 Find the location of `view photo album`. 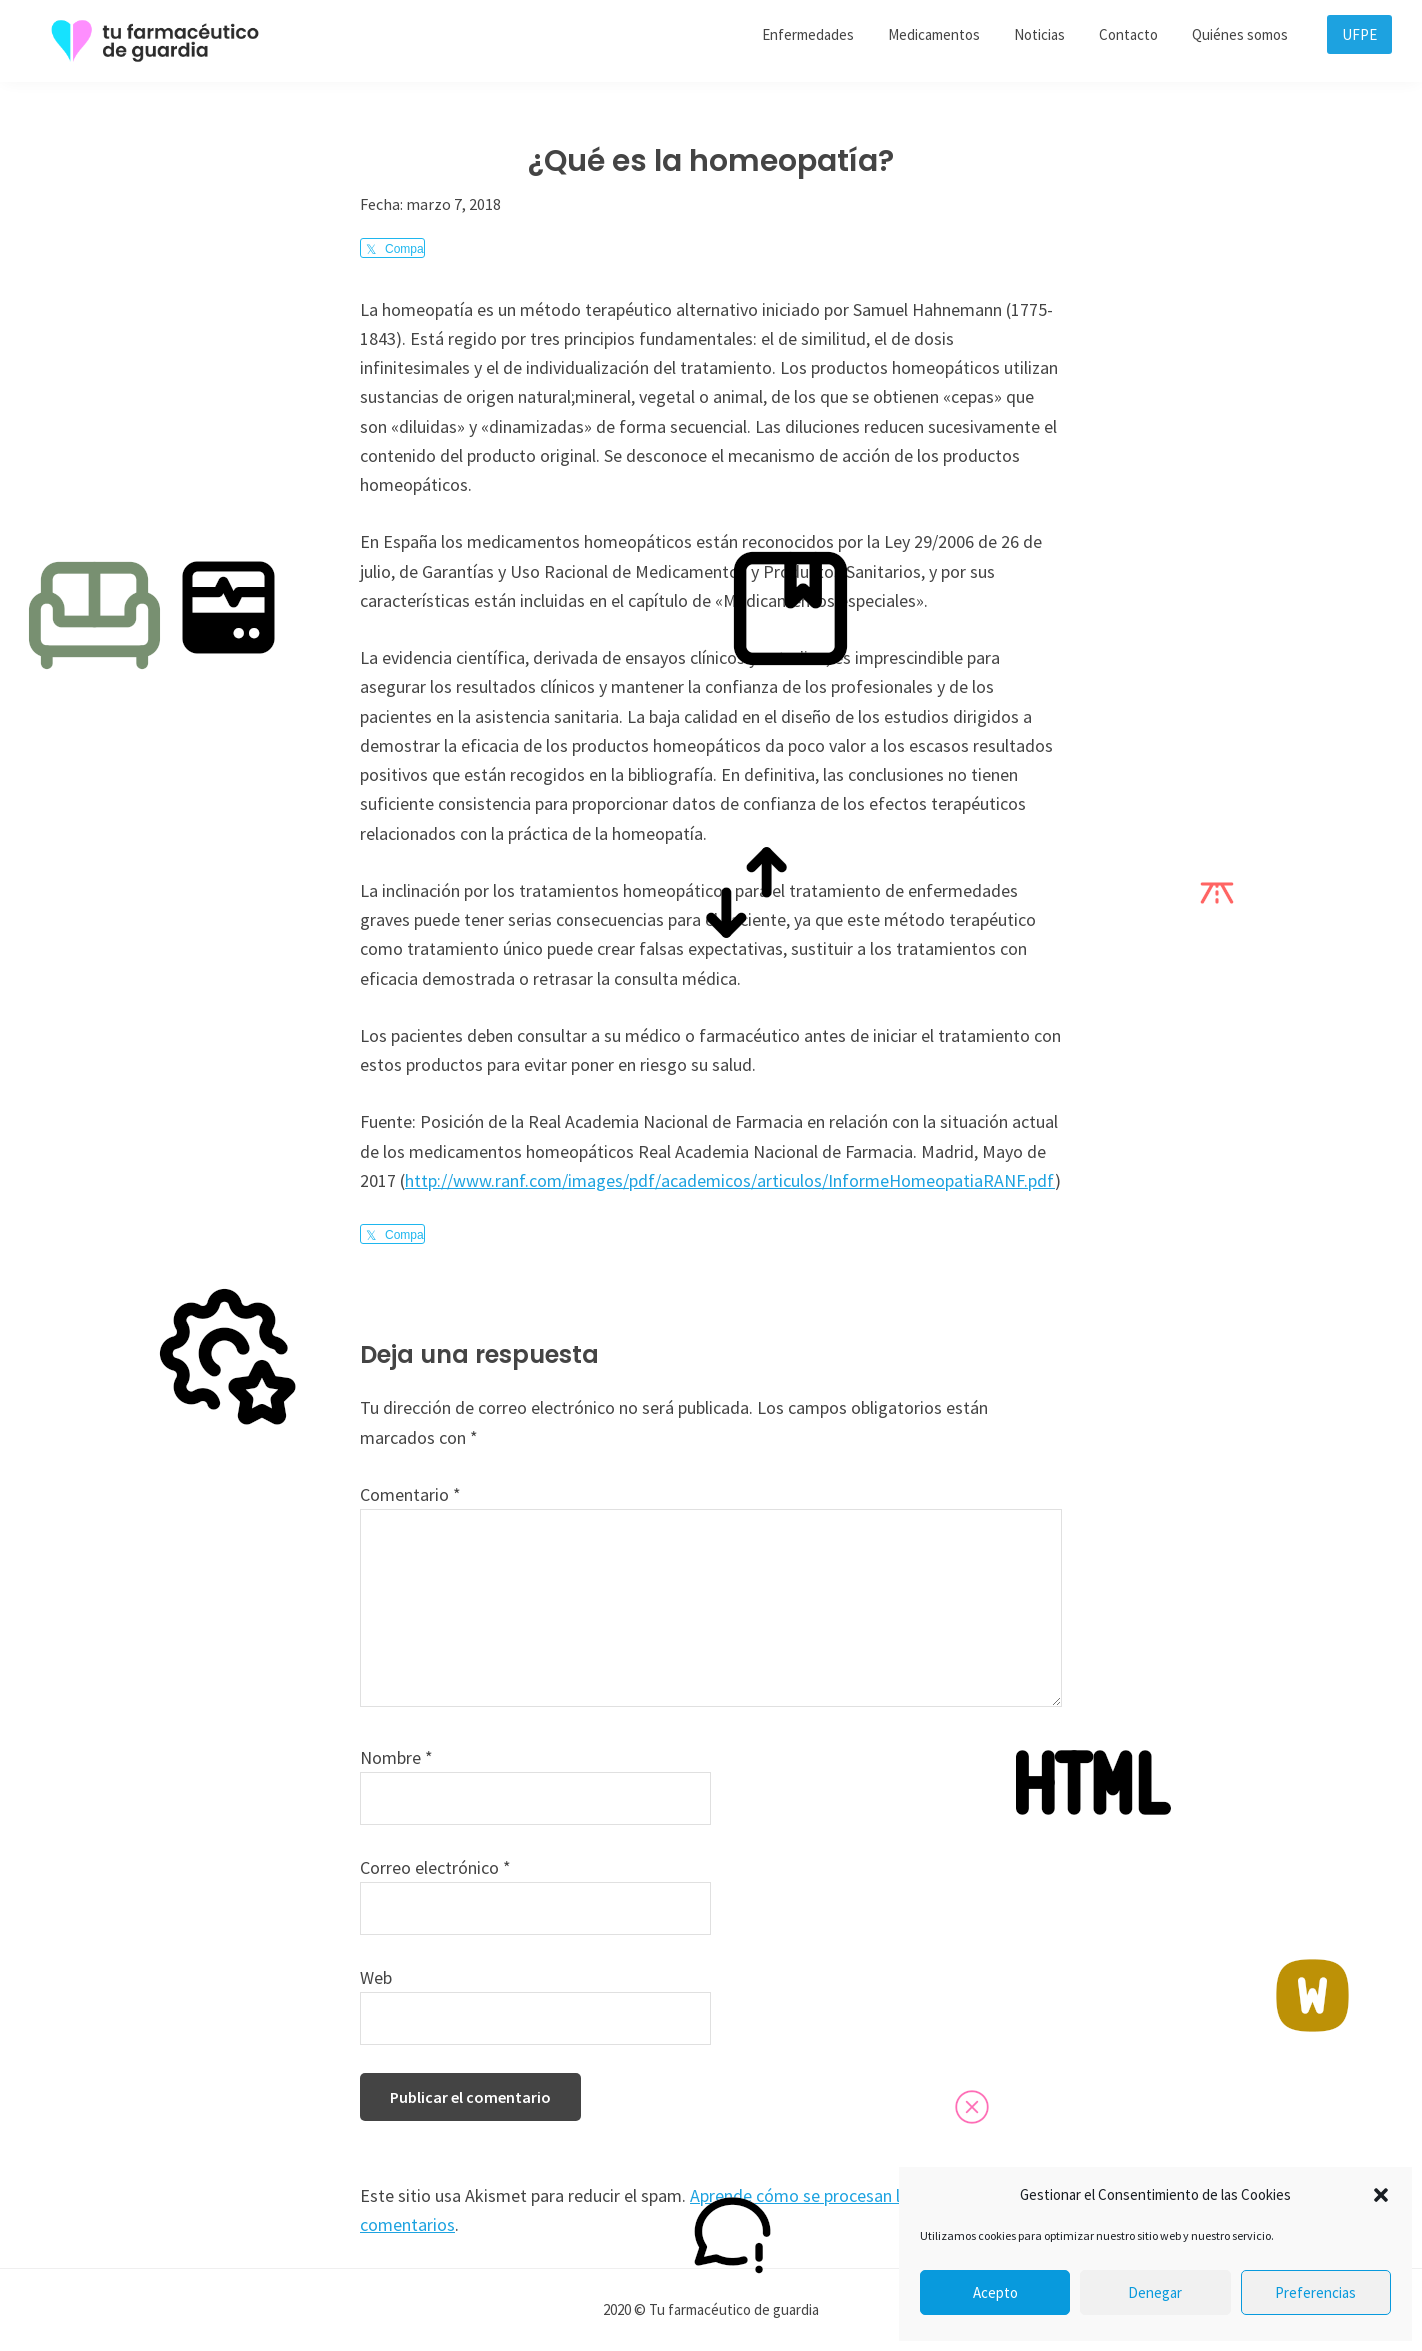

view photo album is located at coordinates (790, 608).